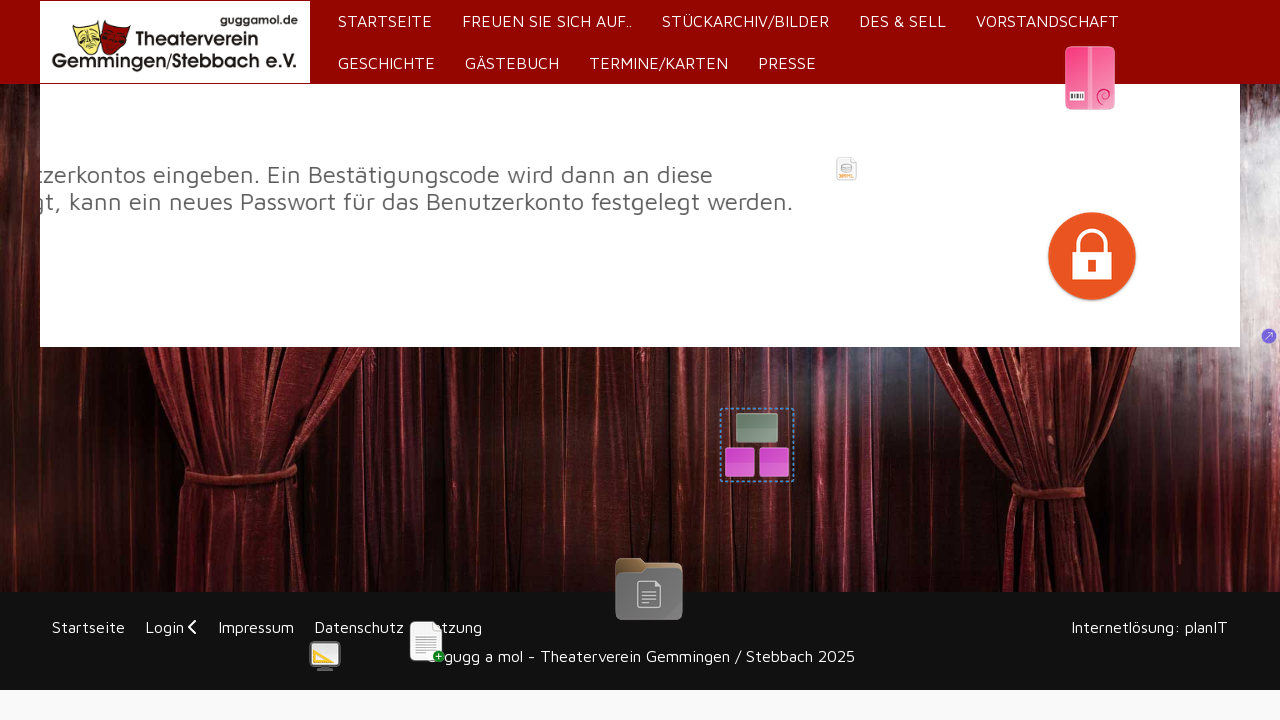 The height and width of the screenshot is (720, 1280). Describe the element at coordinates (1092, 256) in the screenshot. I see `lock the screen` at that location.